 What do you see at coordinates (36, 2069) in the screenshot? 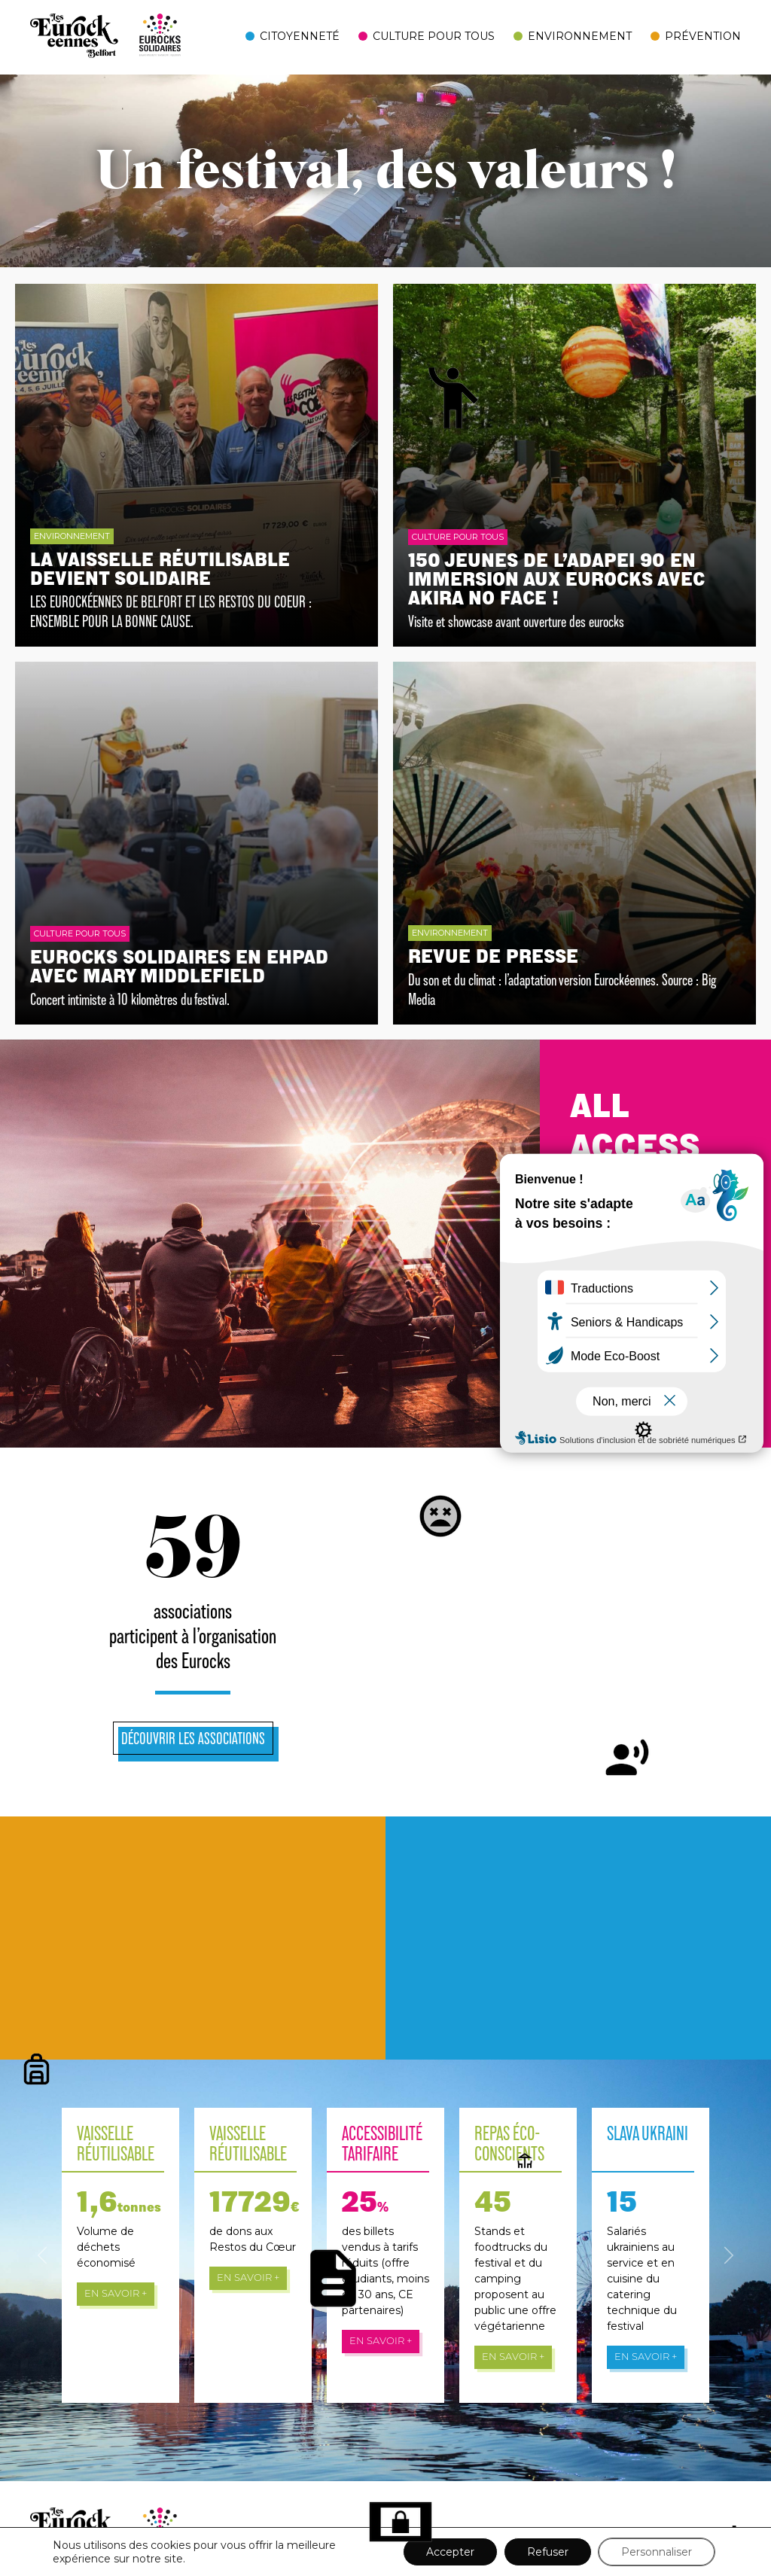
I see `access your inventory or stored items` at bounding box center [36, 2069].